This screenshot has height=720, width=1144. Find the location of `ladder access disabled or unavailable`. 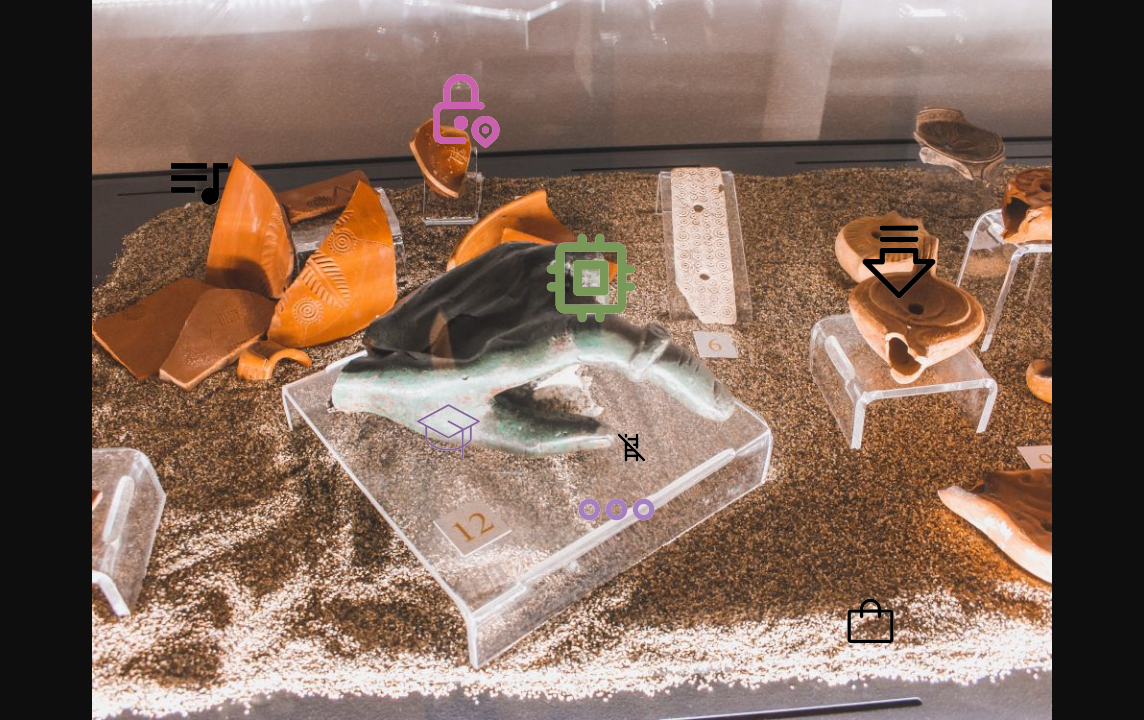

ladder access disabled or unavailable is located at coordinates (631, 447).